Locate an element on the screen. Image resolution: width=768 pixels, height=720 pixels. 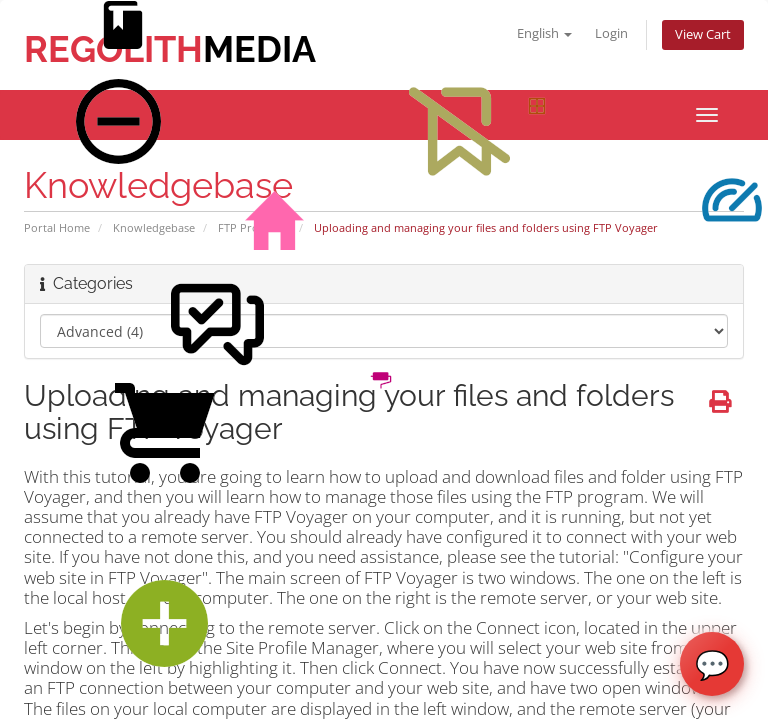
remove an item from a list or cart is located at coordinates (118, 121).